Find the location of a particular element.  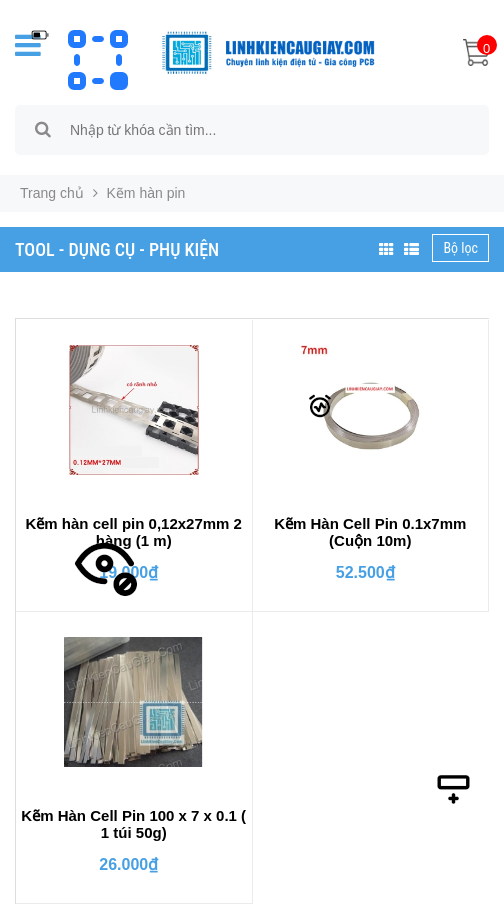

view average alarm or alert statistics is located at coordinates (320, 406).